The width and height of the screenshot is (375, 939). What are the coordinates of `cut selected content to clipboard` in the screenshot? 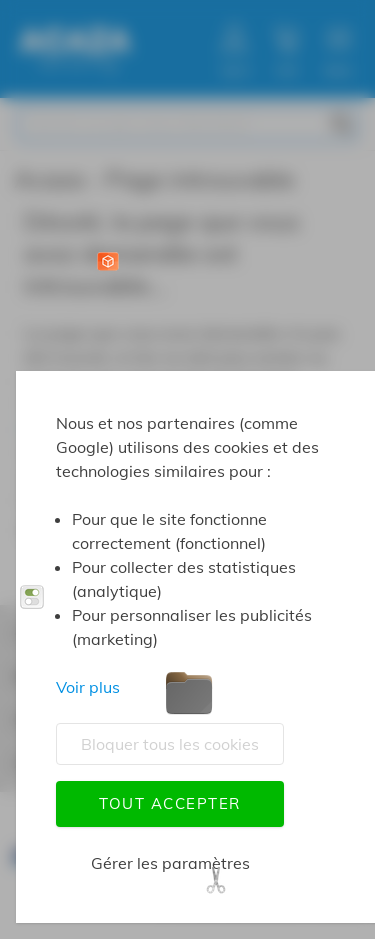 It's located at (216, 880).